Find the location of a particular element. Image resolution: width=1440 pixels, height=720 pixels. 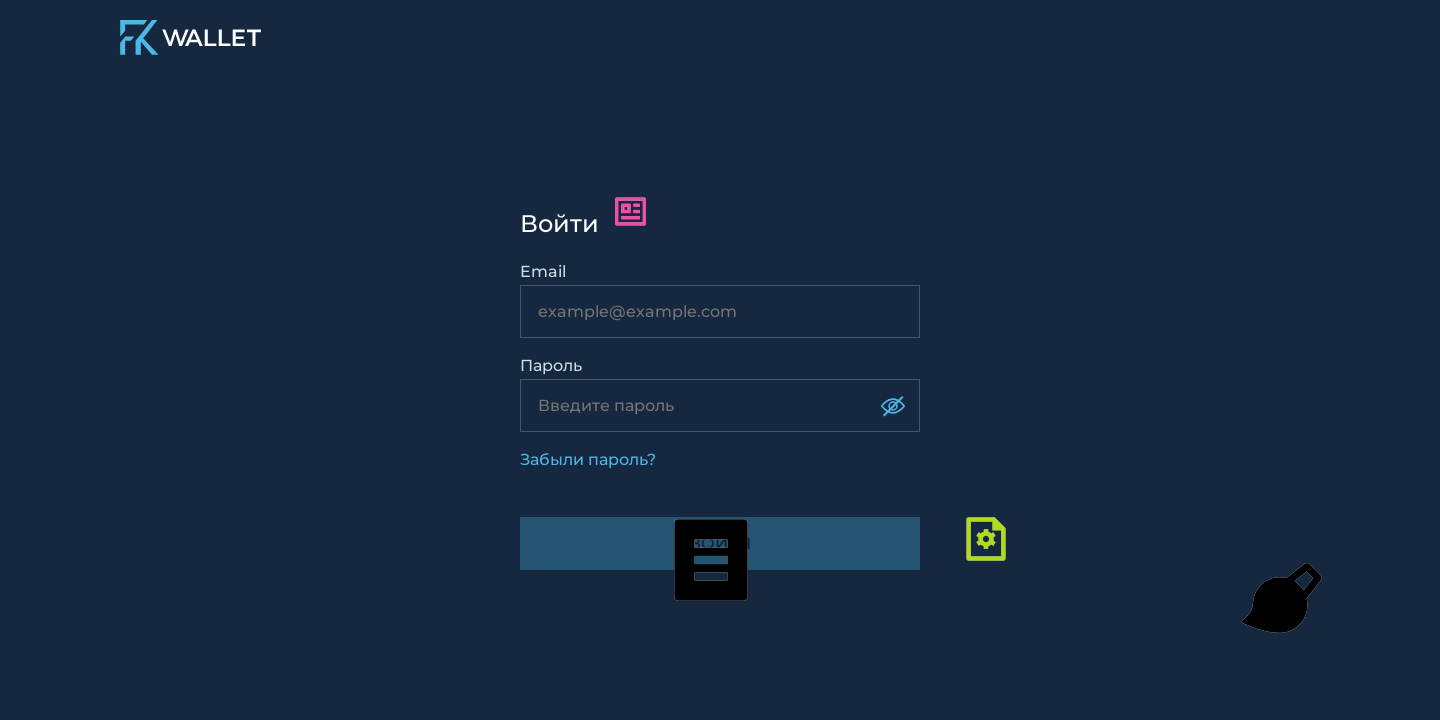

view your profile is located at coordinates (630, 211).